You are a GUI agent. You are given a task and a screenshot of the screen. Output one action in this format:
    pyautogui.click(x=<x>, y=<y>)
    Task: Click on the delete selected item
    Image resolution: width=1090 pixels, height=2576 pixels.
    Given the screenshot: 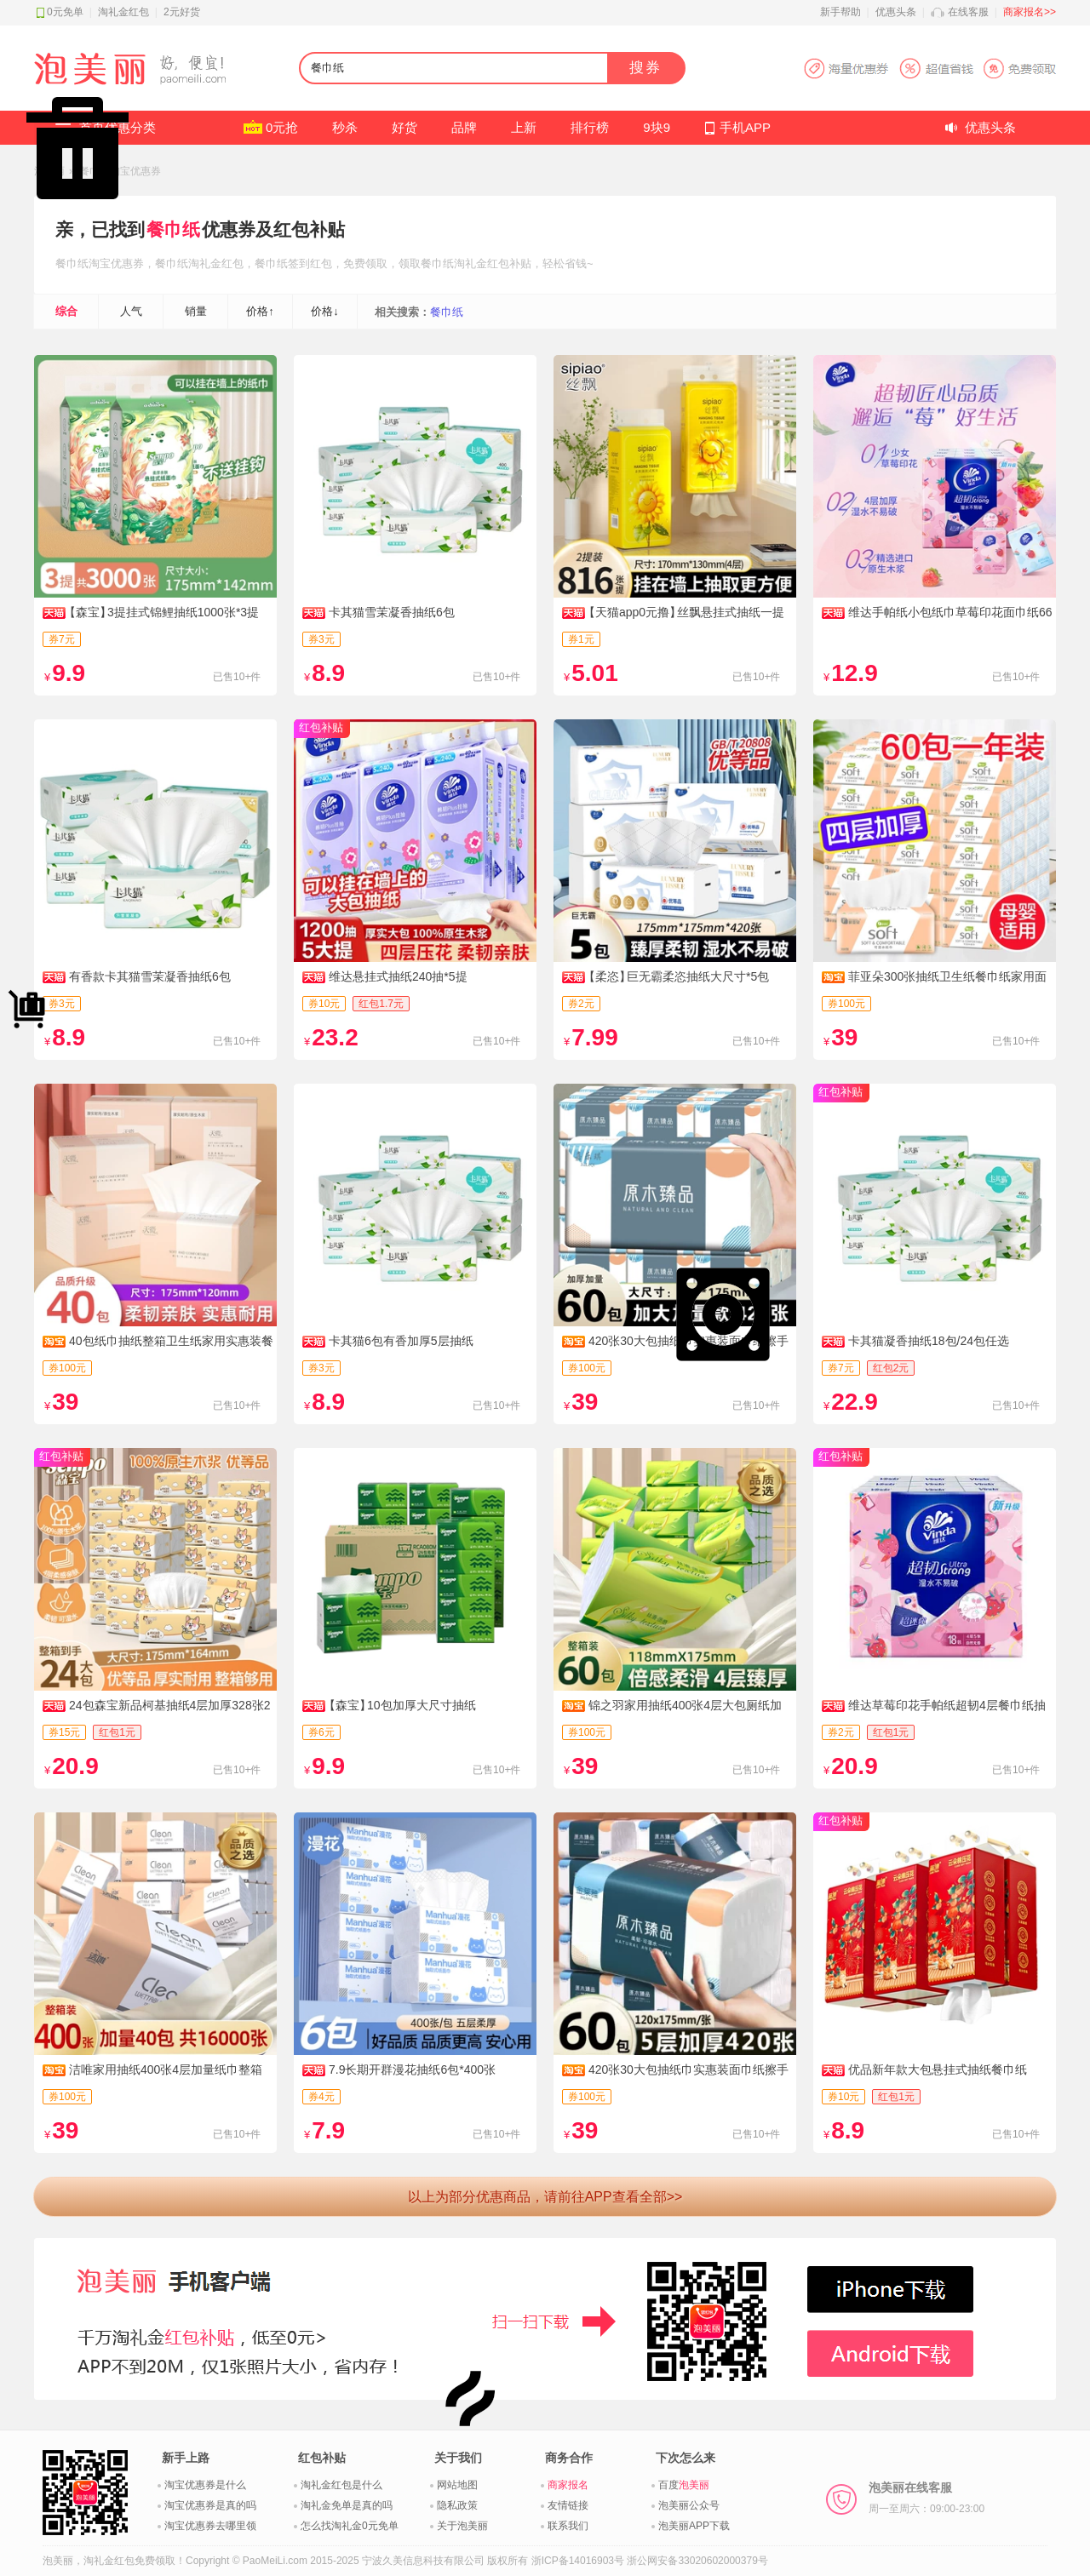 What is the action you would take?
    pyautogui.click(x=77, y=148)
    